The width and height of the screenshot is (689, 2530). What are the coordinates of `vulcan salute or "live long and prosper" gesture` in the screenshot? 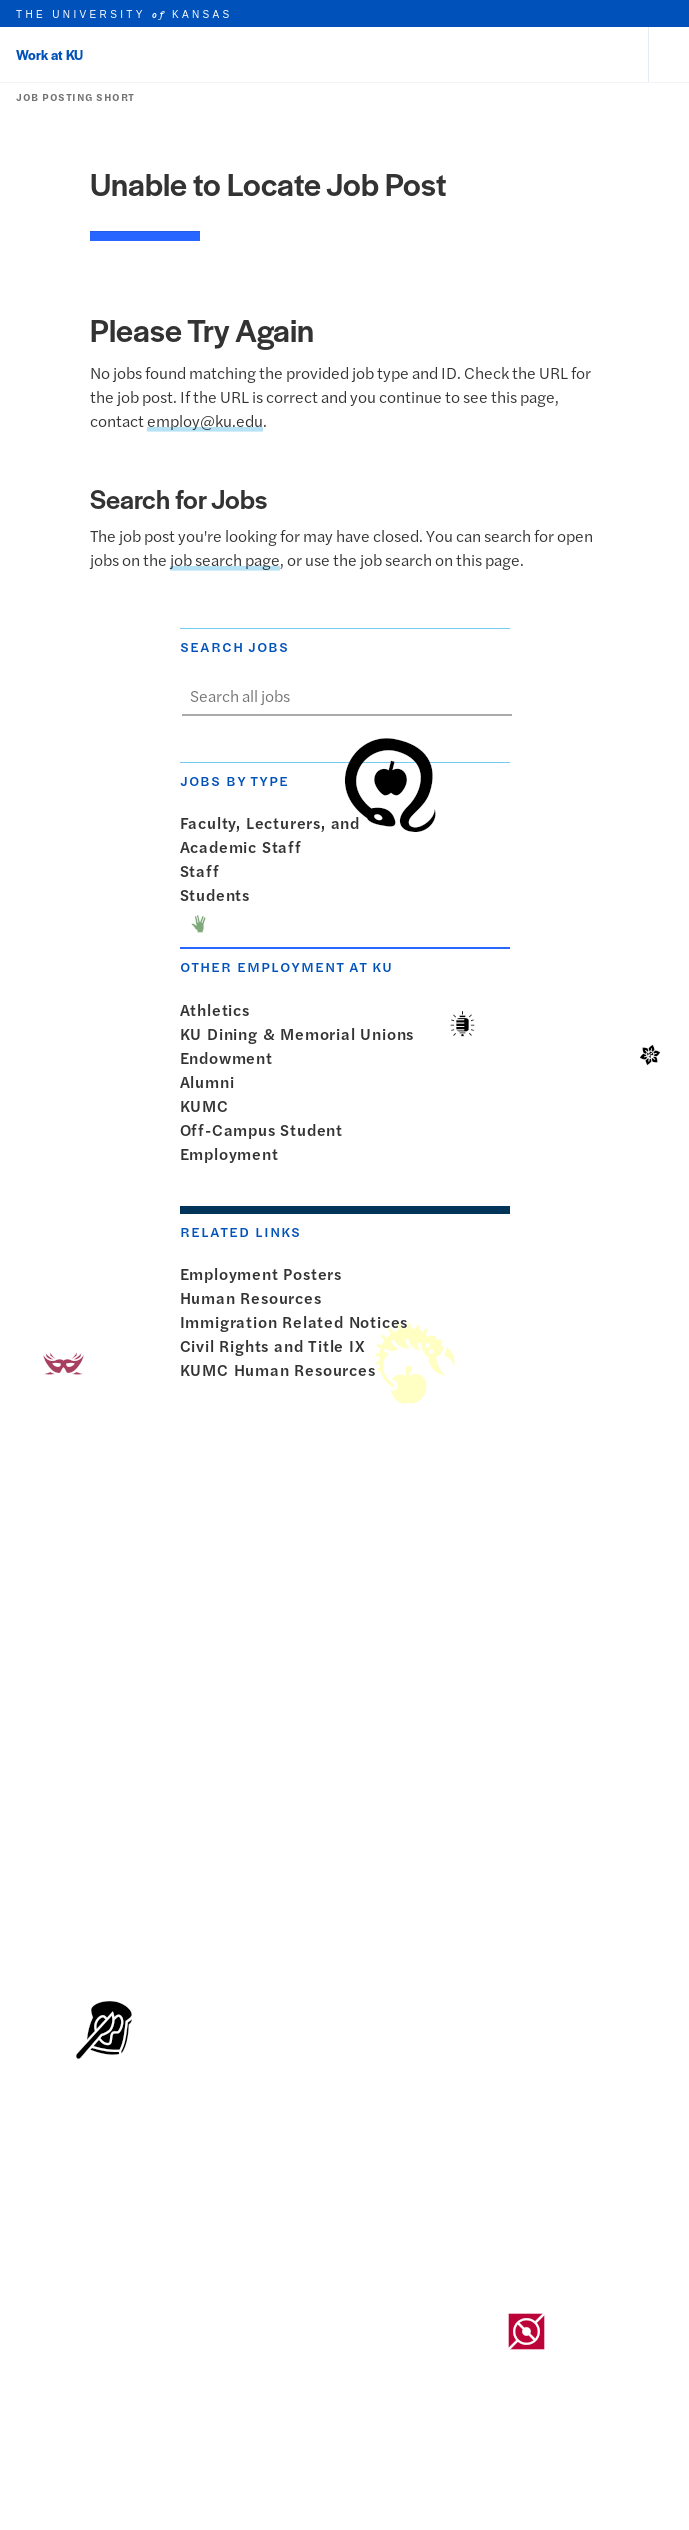 It's located at (198, 923).